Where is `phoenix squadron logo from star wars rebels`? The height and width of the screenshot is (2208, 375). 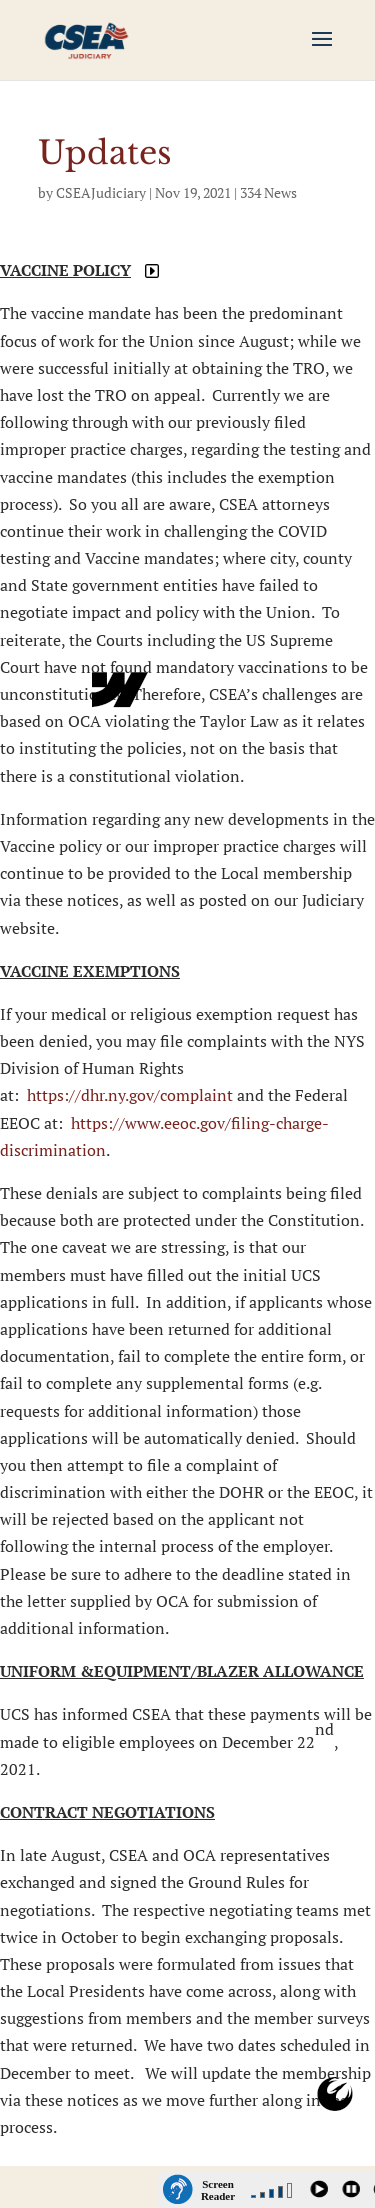 phoenix squadron logo from star wars rebels is located at coordinates (335, 2094).